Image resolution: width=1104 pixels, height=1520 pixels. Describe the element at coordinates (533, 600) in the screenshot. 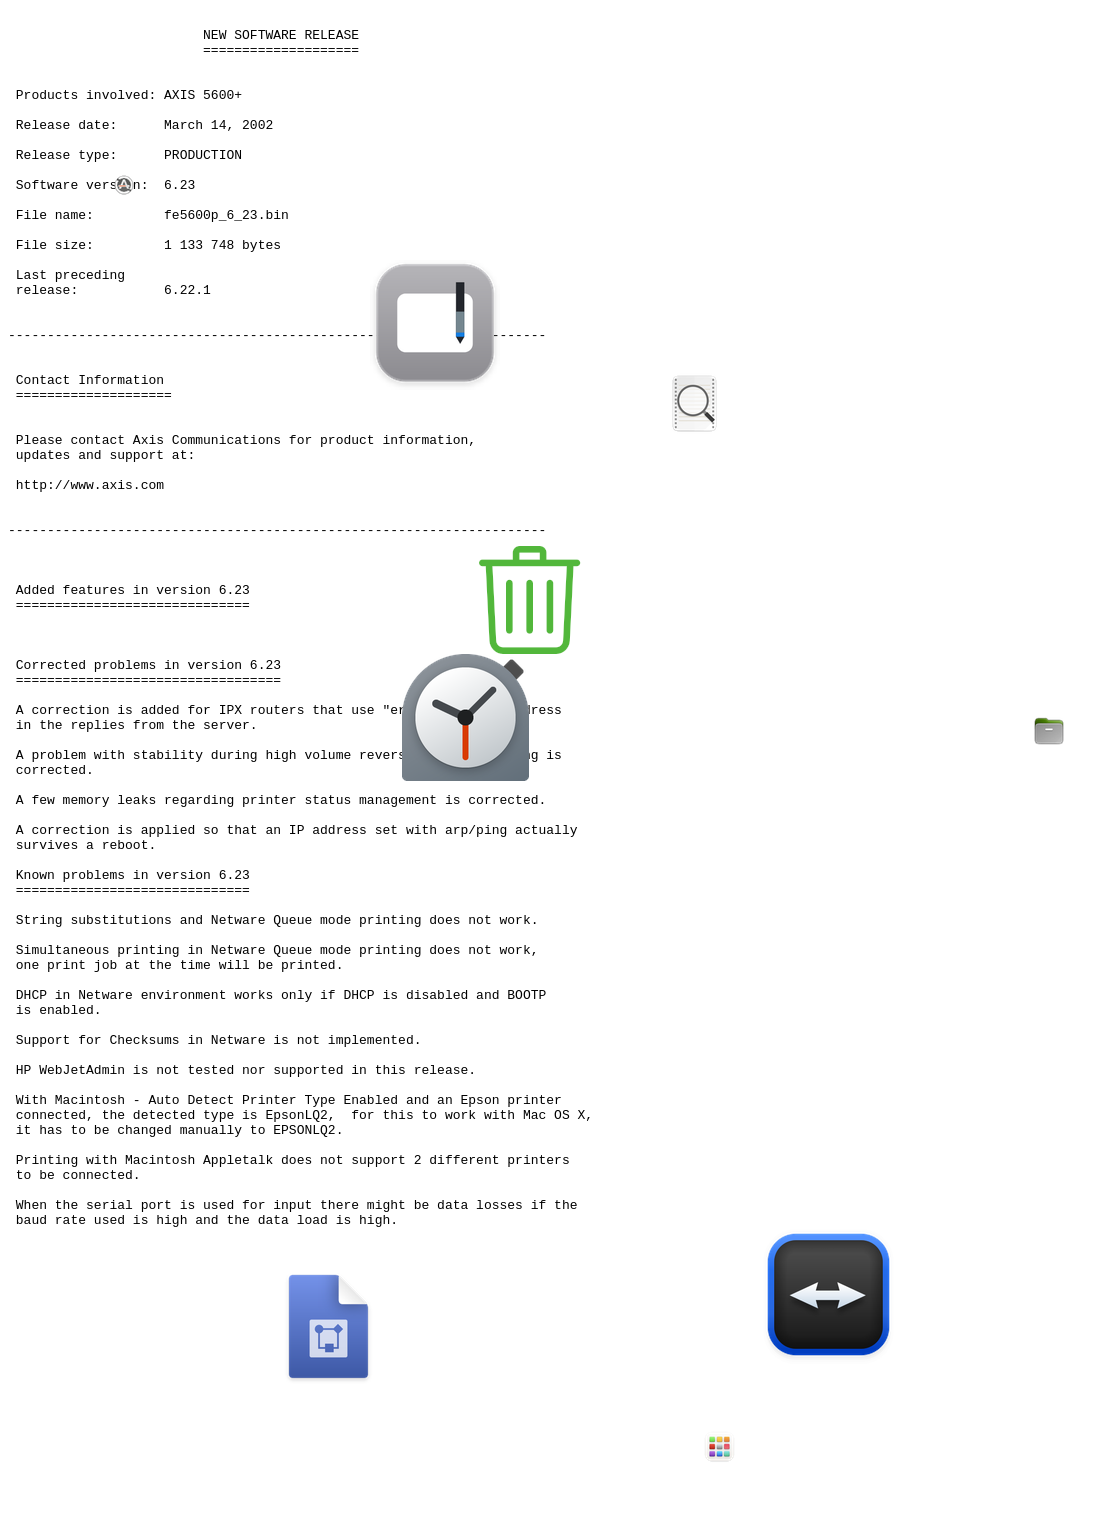

I see `clear file history` at that location.